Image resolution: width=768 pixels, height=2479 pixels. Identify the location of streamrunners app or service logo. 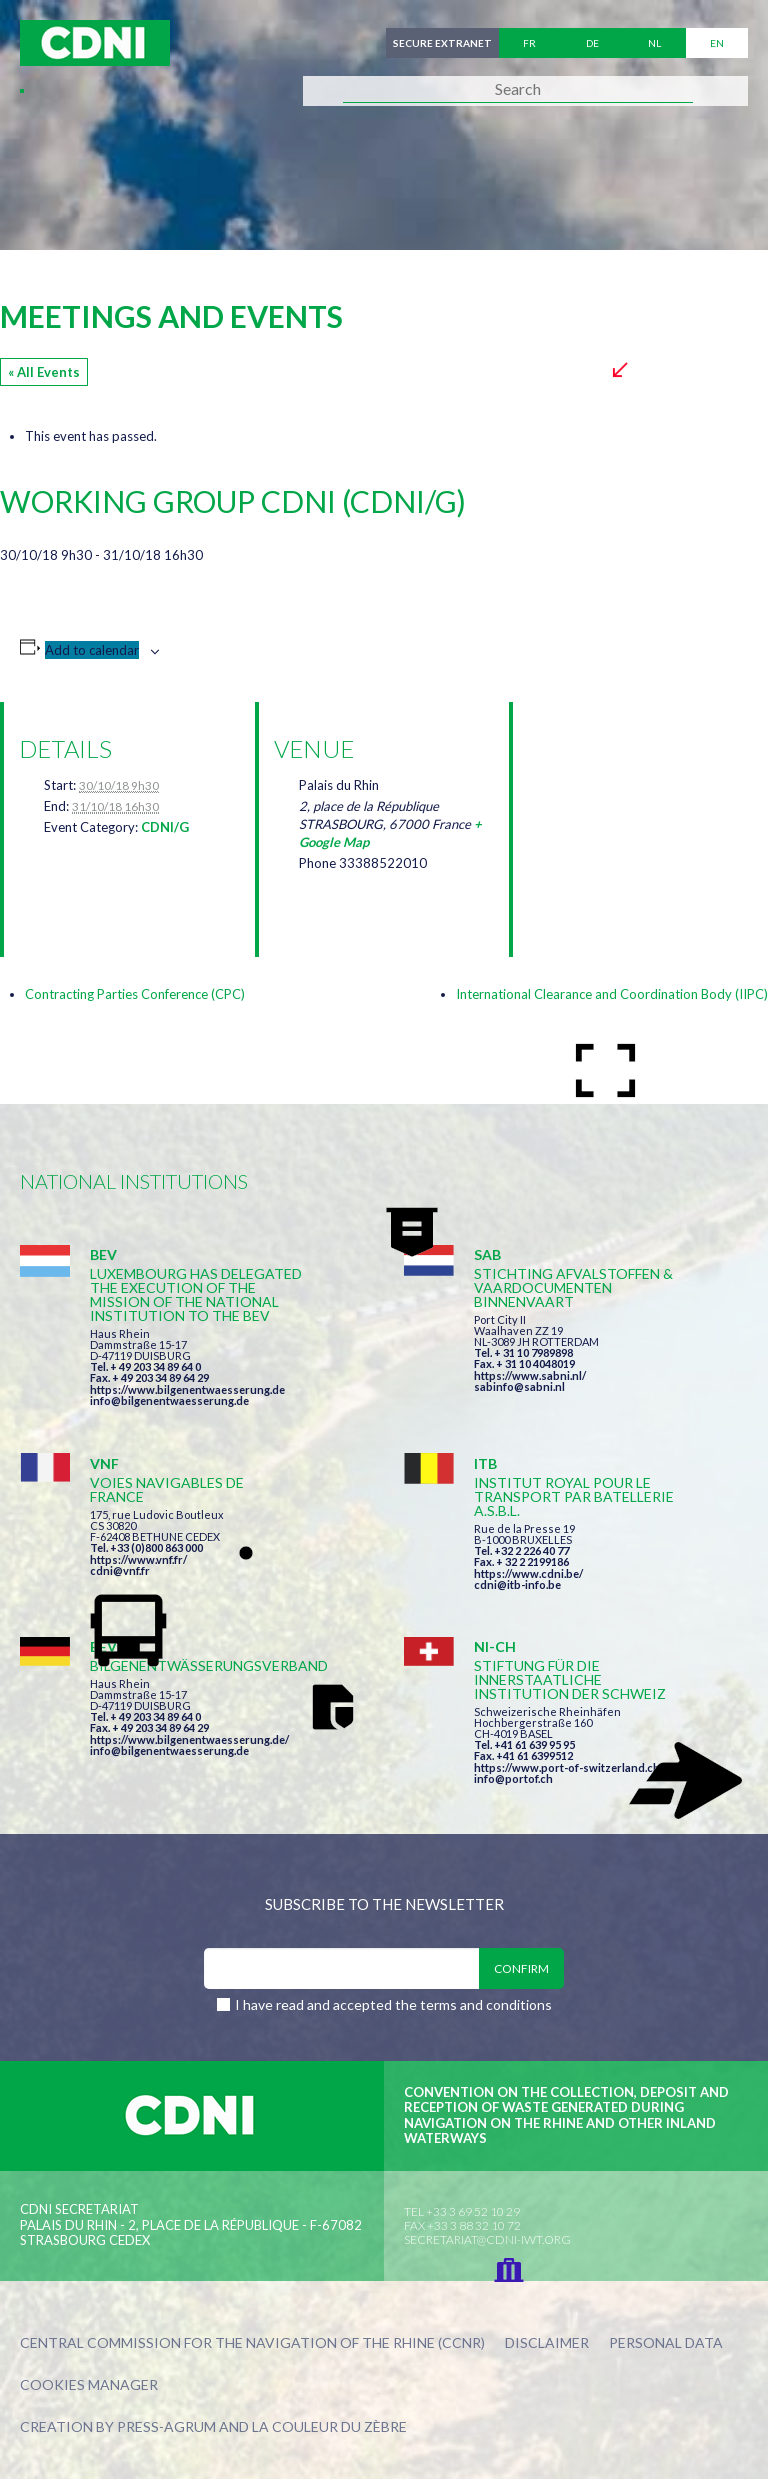
(685, 1780).